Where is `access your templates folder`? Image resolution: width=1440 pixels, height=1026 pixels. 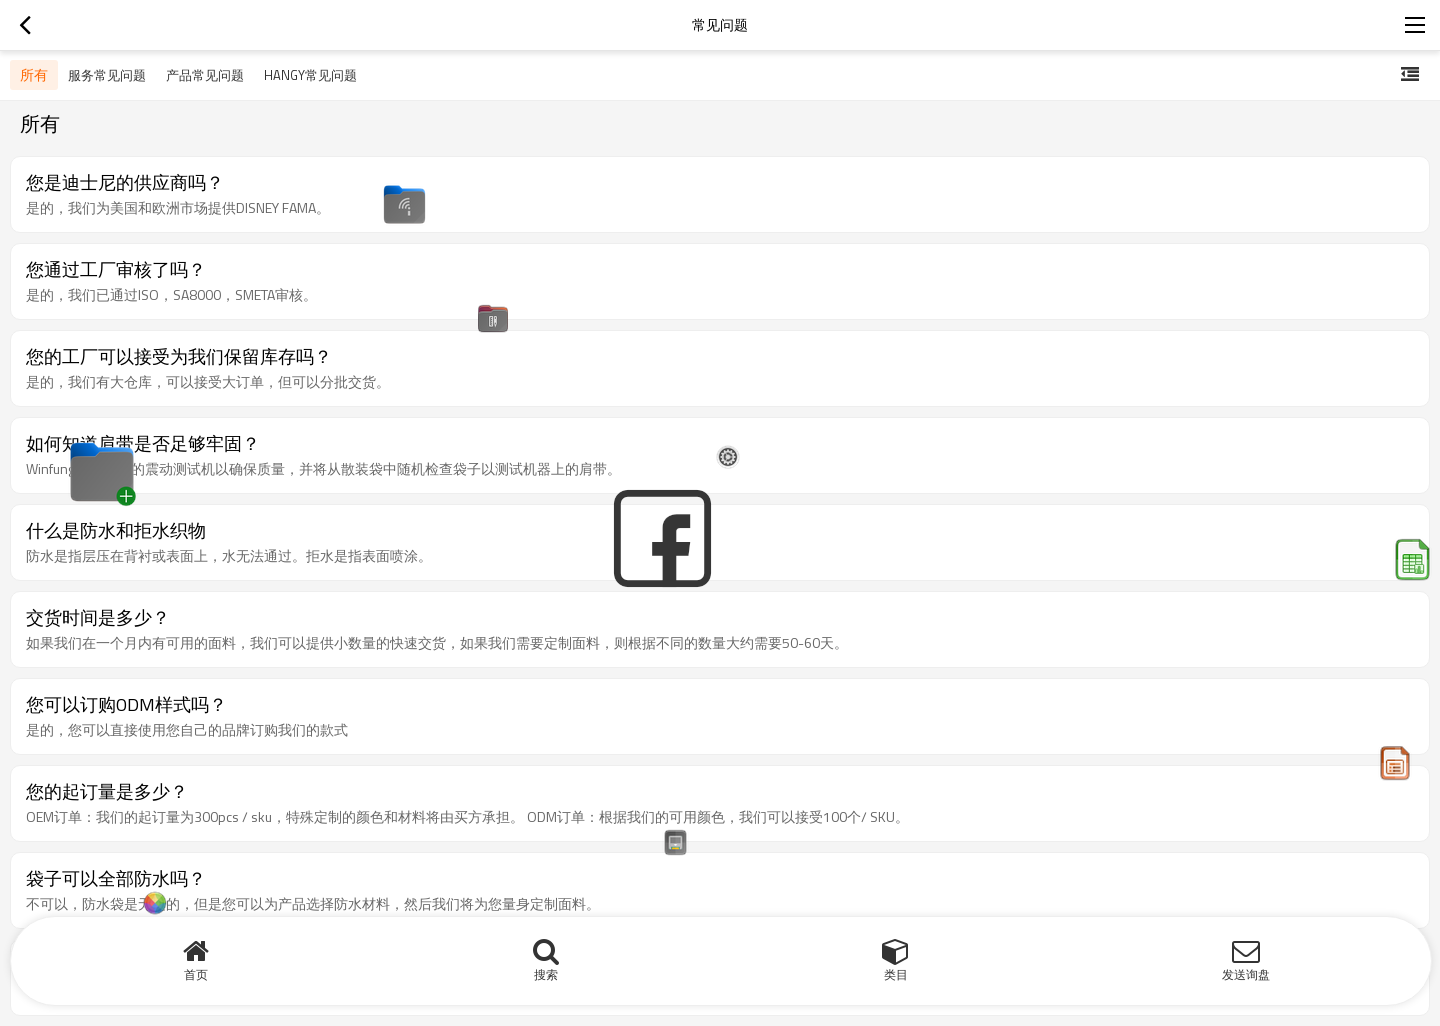 access your templates folder is located at coordinates (493, 318).